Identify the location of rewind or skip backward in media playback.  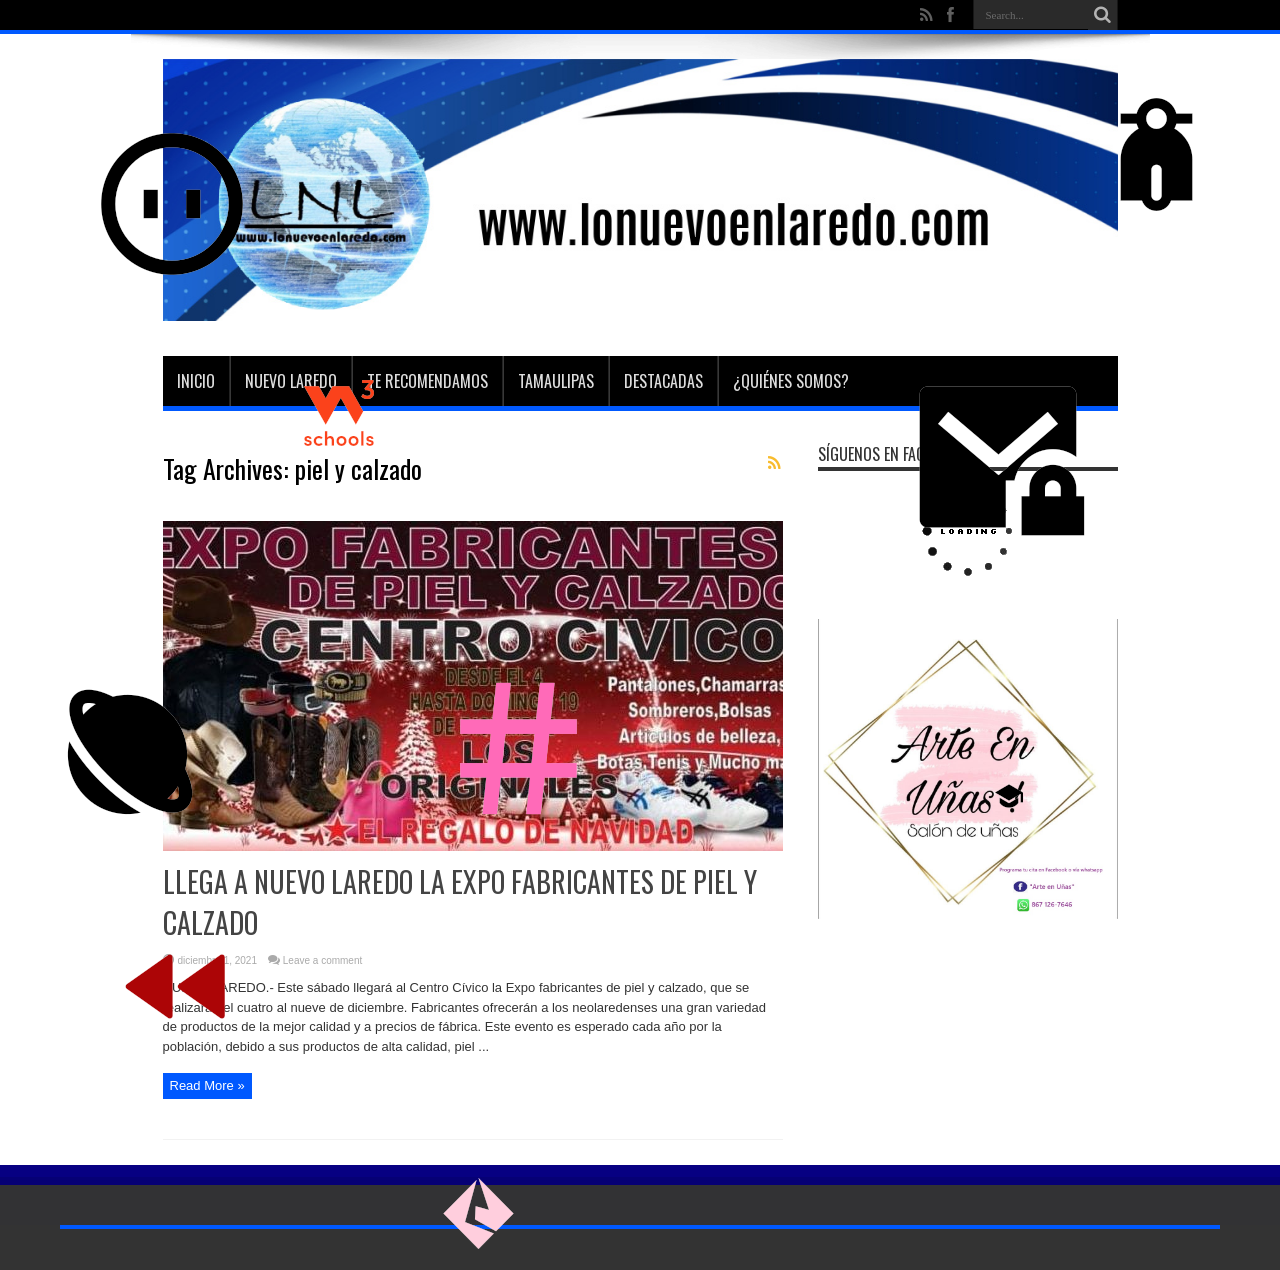
(178, 986).